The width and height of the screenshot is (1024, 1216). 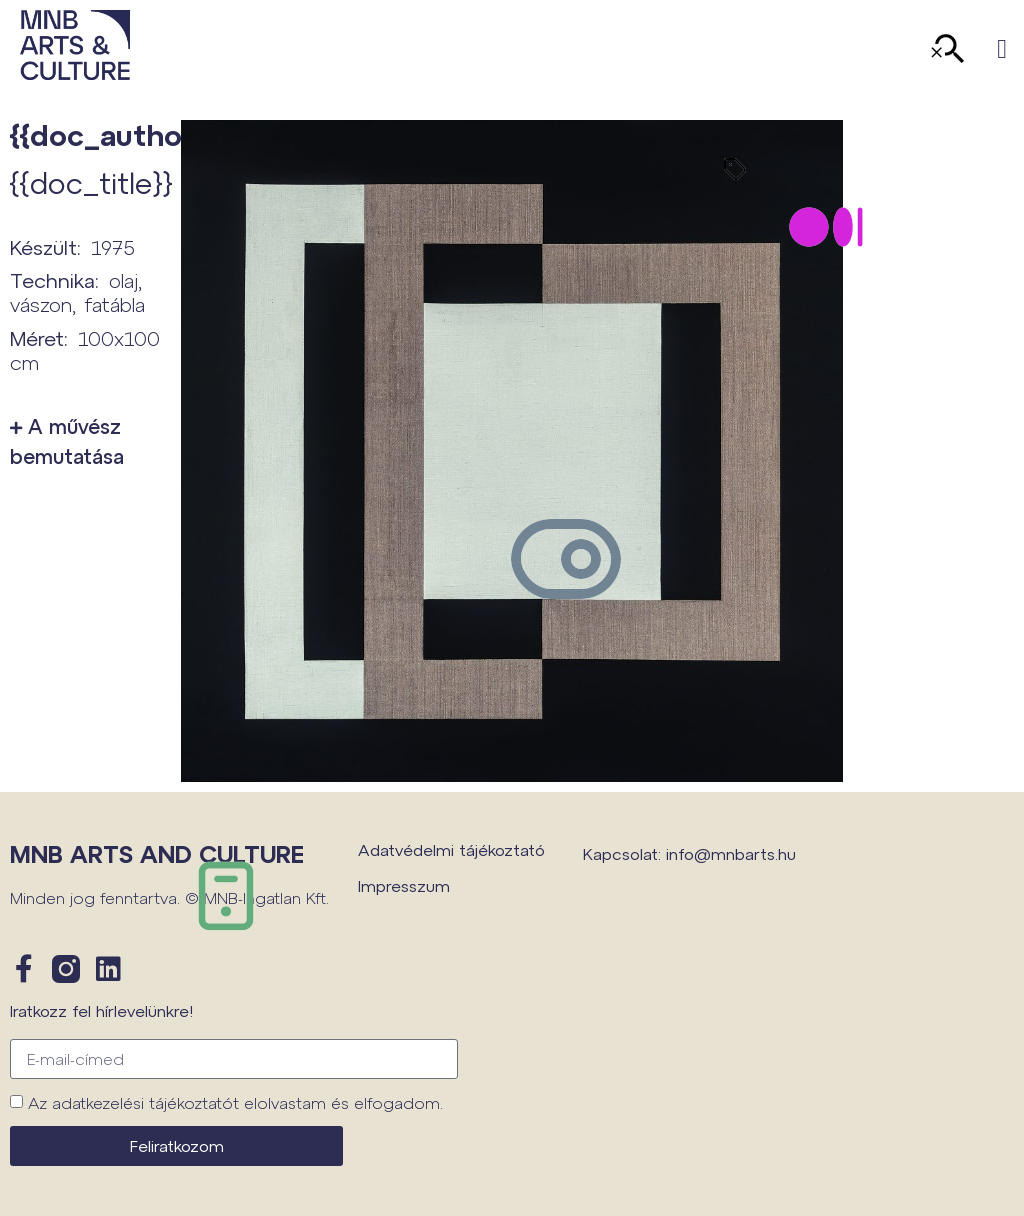 I want to click on search is disabled or unavailable, so click(x=950, y=49).